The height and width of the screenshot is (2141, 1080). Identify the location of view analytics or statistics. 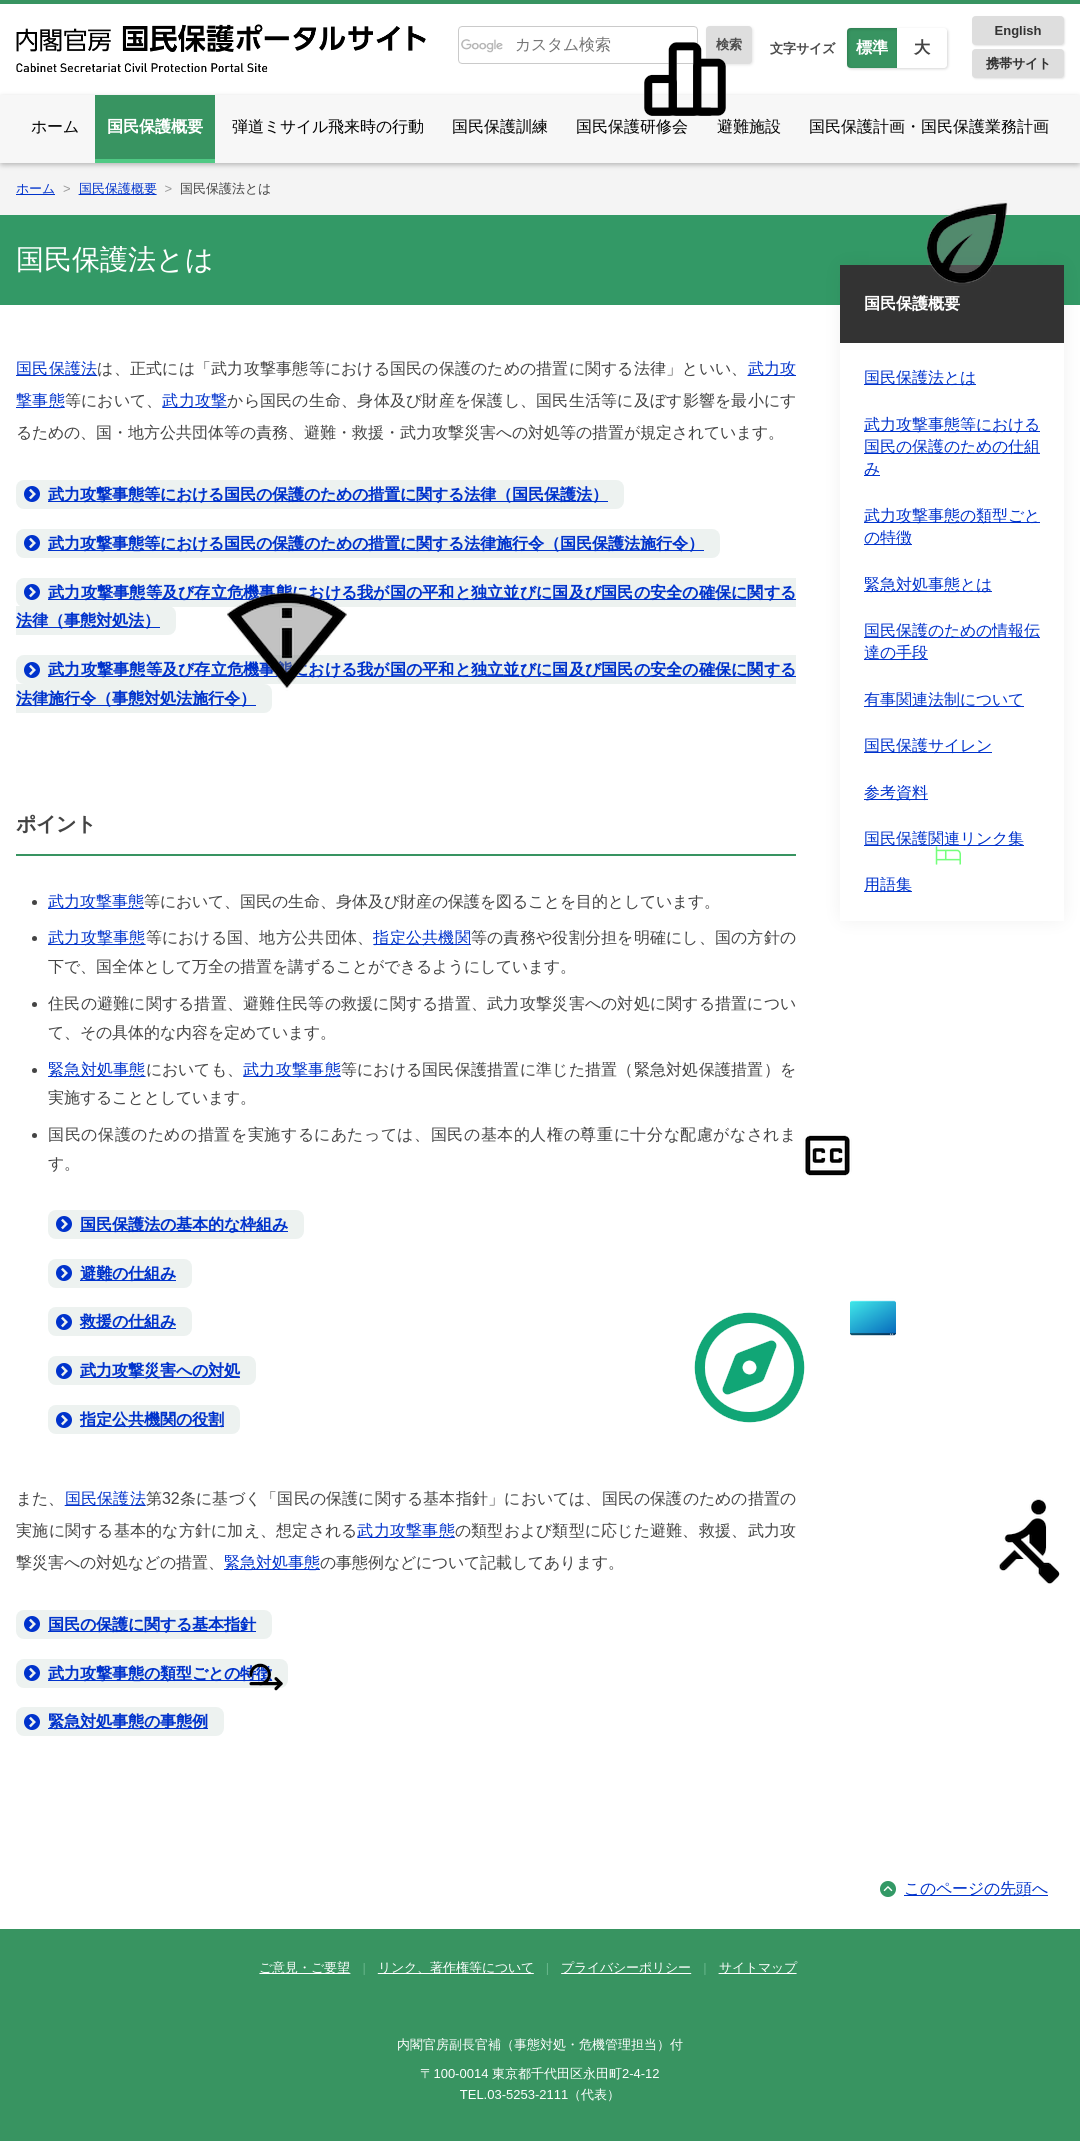
(685, 79).